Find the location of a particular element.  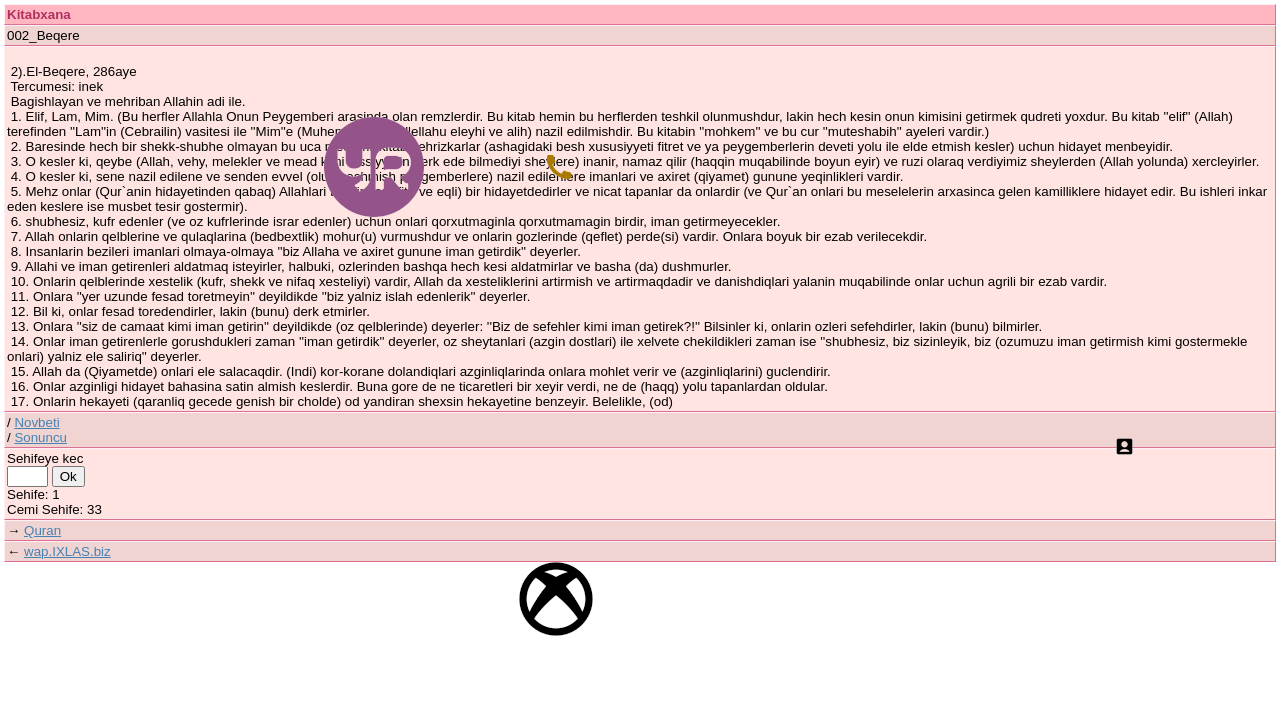

open the Yr weather app is located at coordinates (374, 167).